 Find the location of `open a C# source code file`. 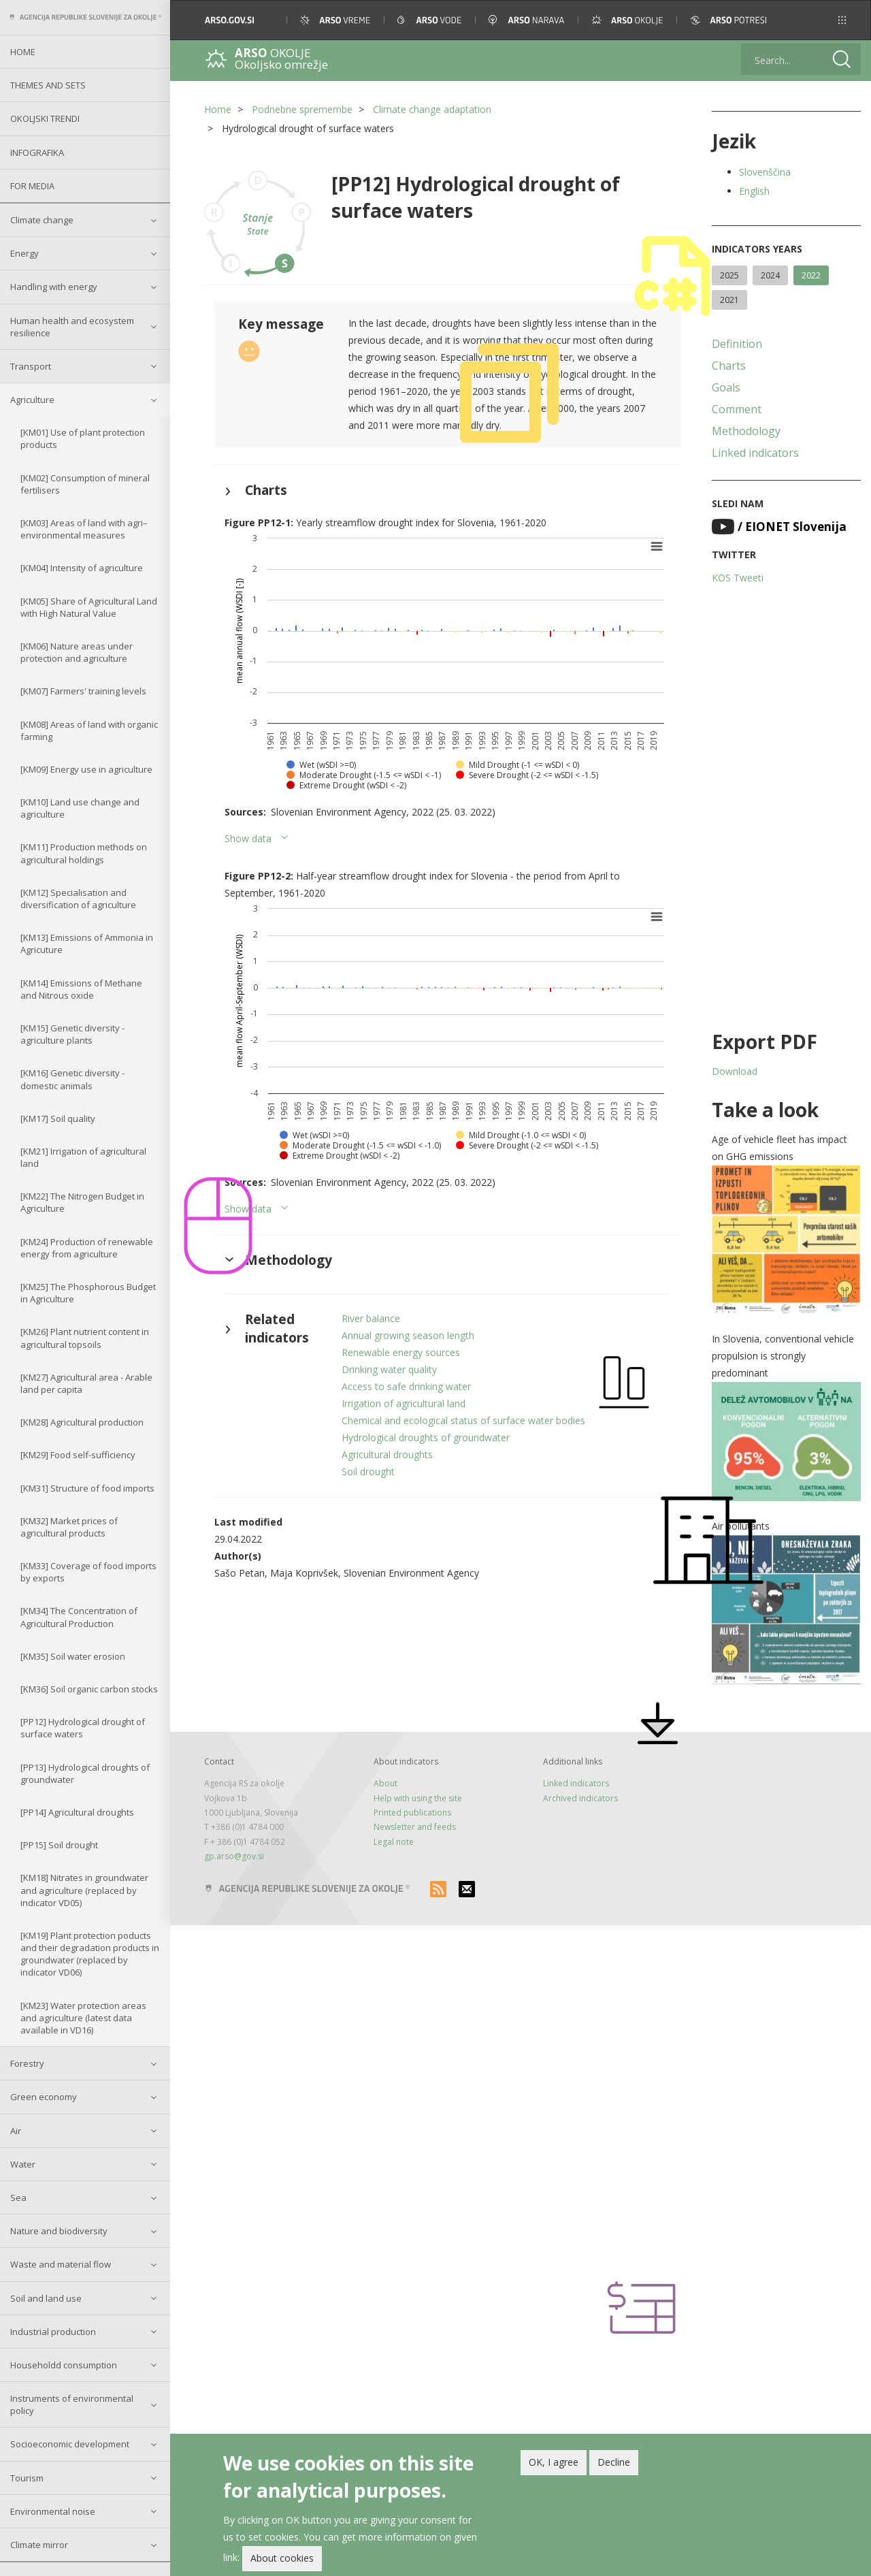

open a C# source code file is located at coordinates (676, 276).